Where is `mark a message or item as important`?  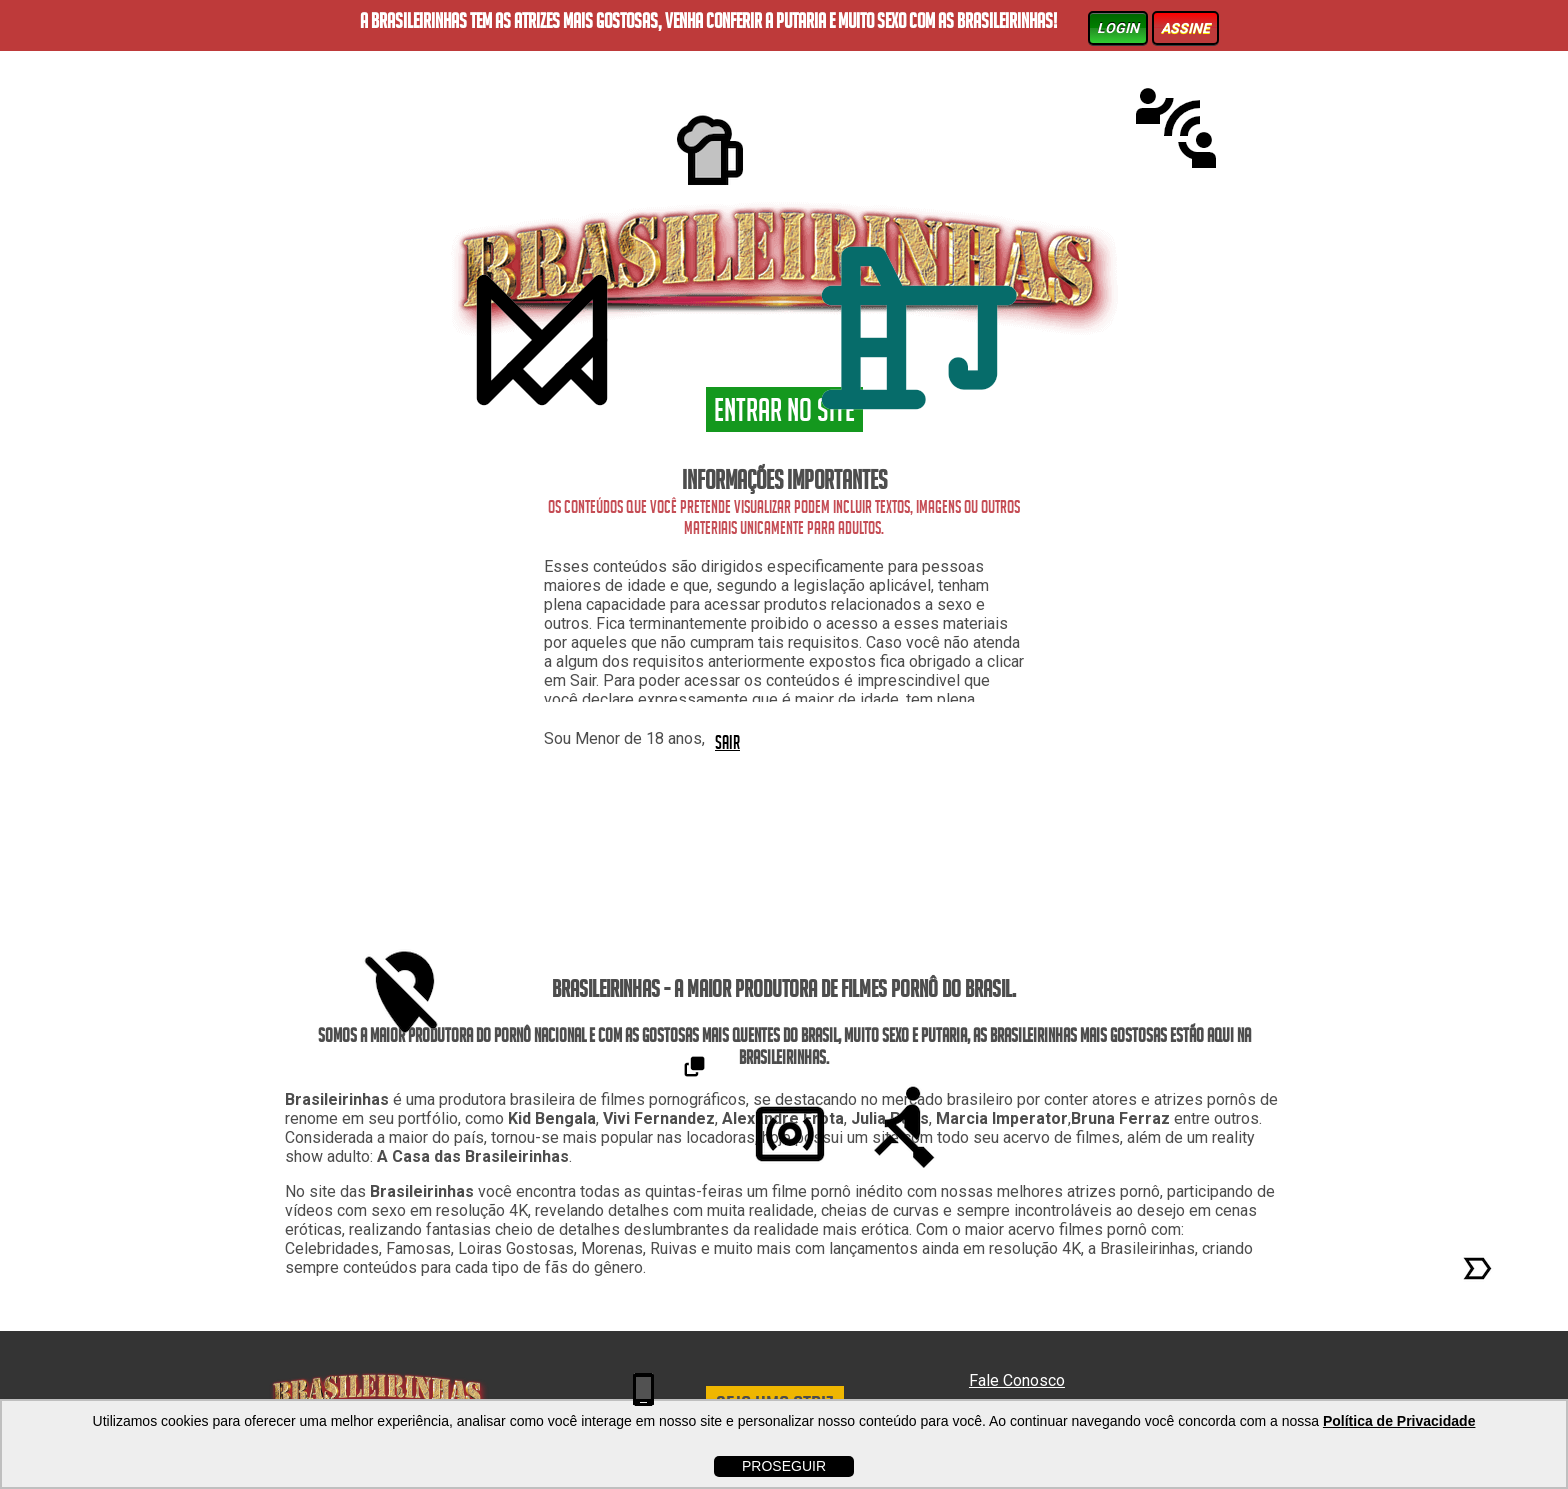 mark a message or item as important is located at coordinates (1477, 1268).